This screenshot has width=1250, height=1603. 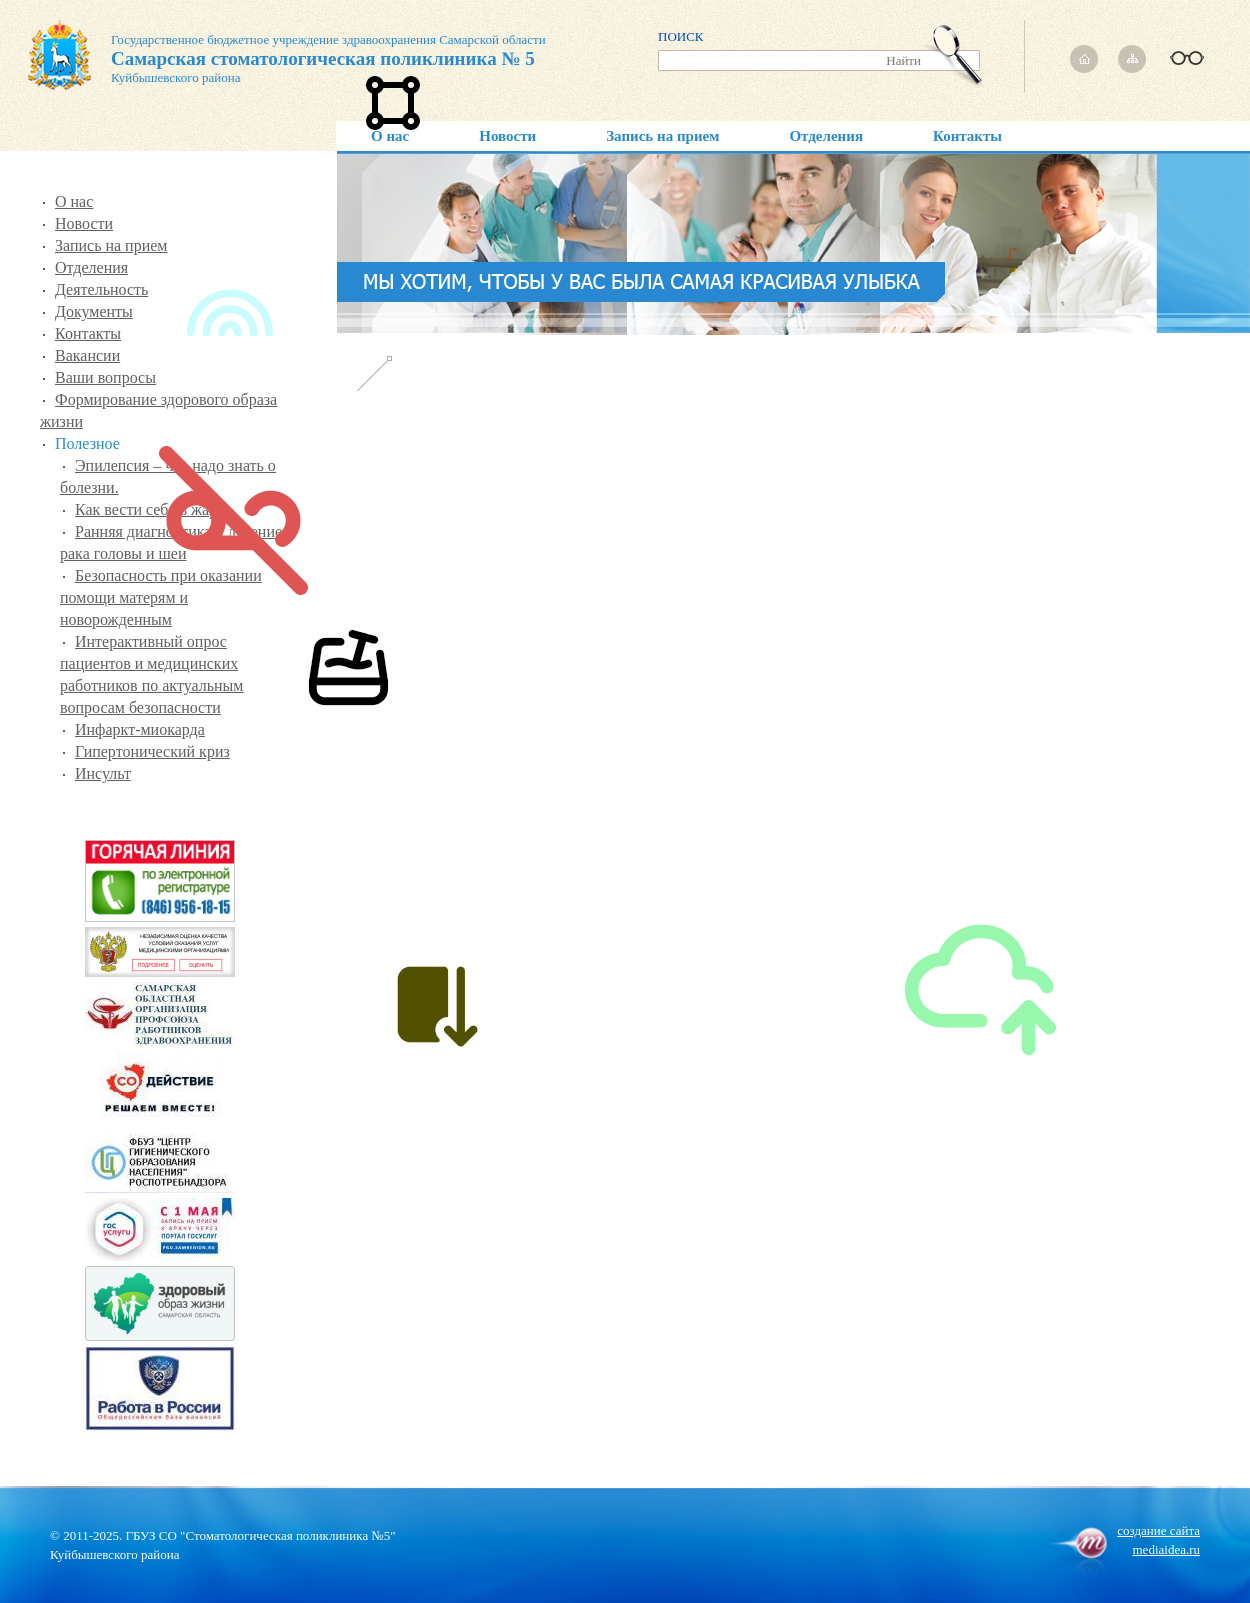 I want to click on view ring network topology, so click(x=393, y=103).